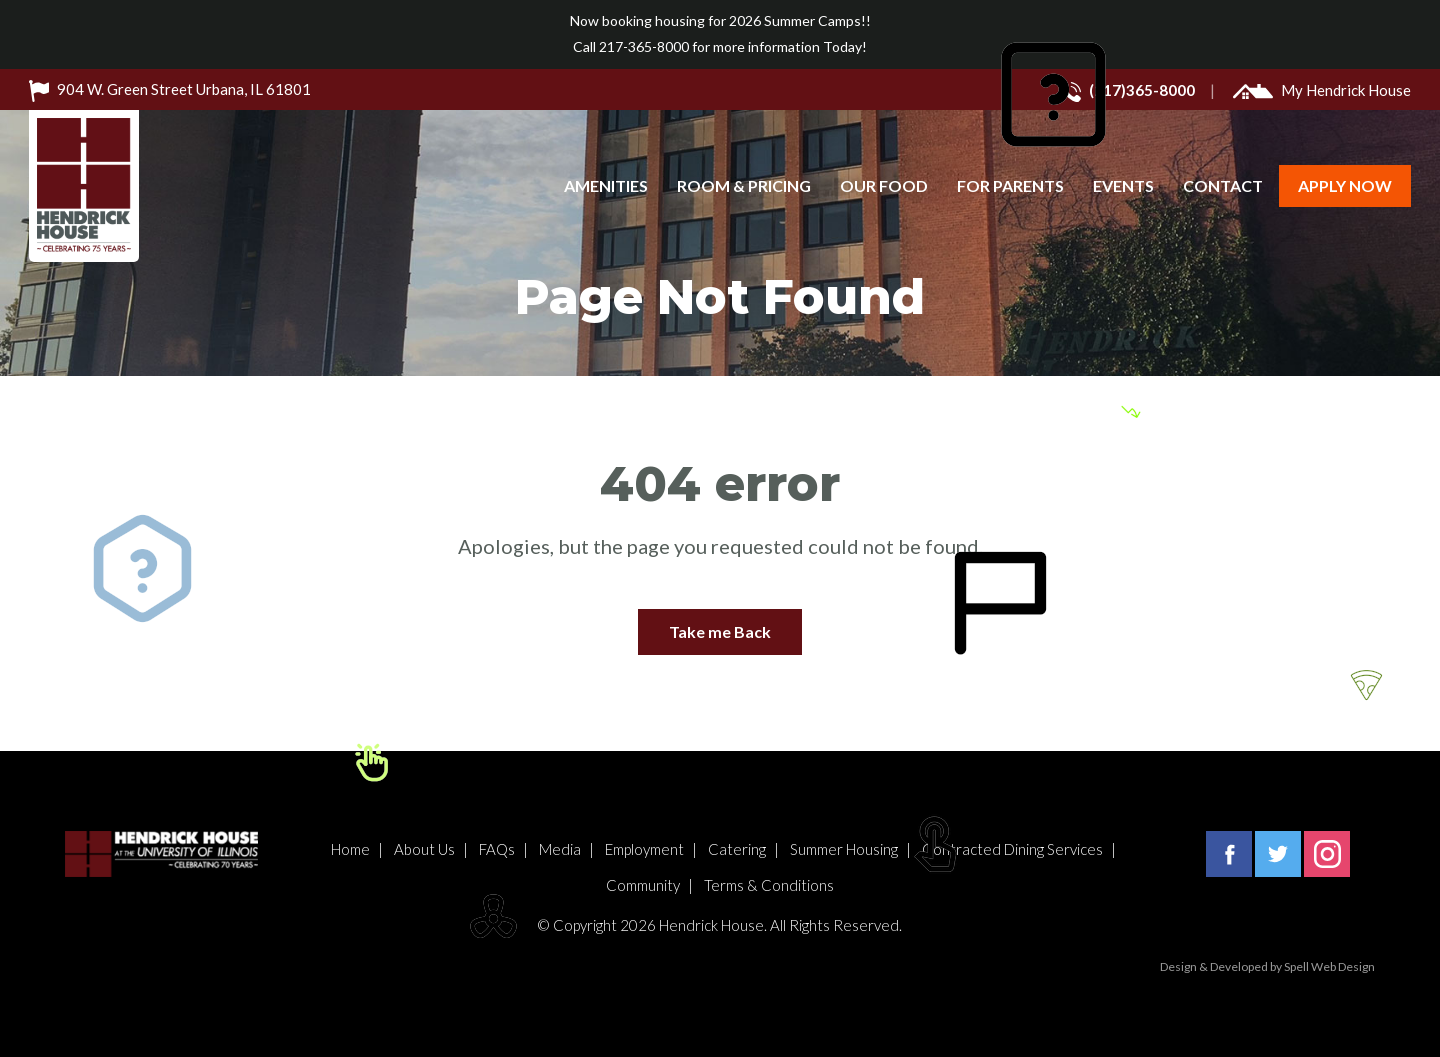  I want to click on access help or support options, so click(1053, 94).